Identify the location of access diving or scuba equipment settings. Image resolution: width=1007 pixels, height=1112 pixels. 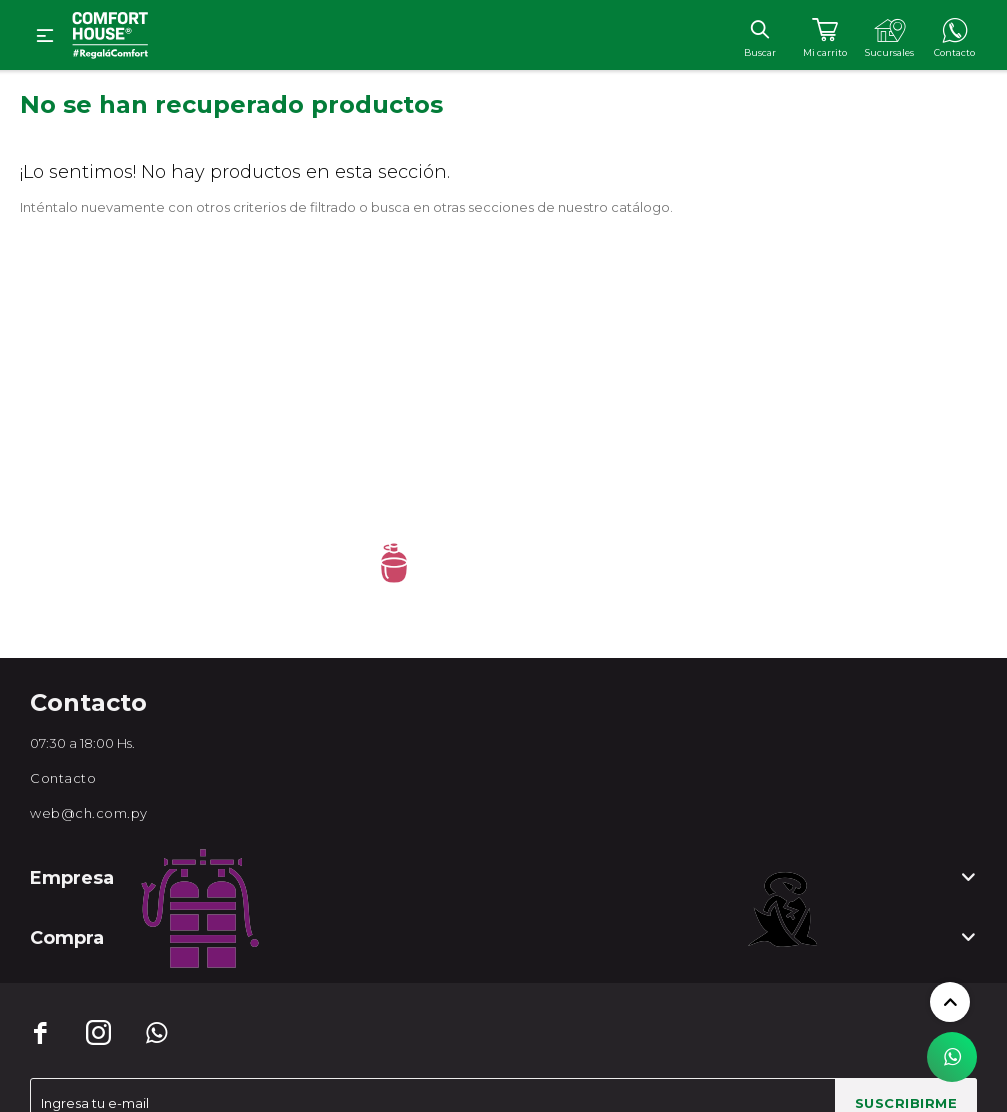
(203, 908).